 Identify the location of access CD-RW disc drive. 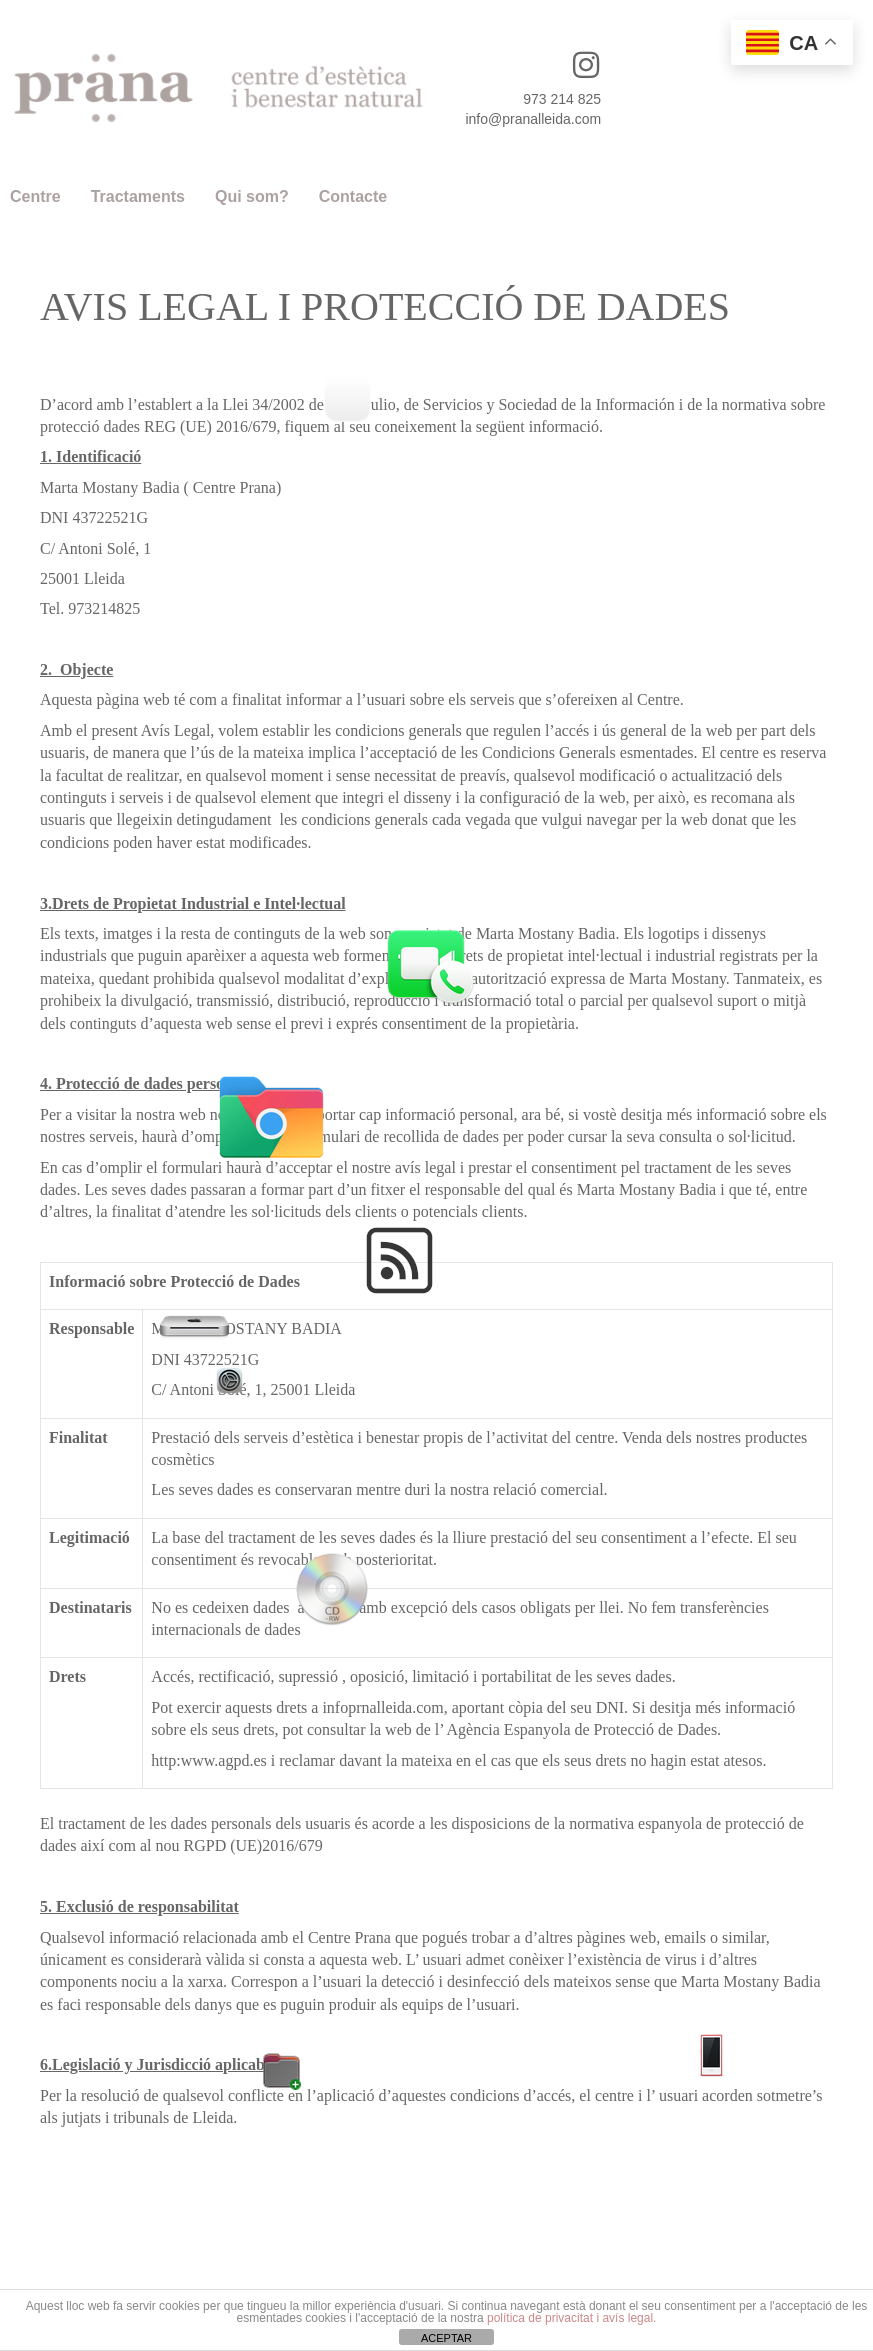
(332, 1590).